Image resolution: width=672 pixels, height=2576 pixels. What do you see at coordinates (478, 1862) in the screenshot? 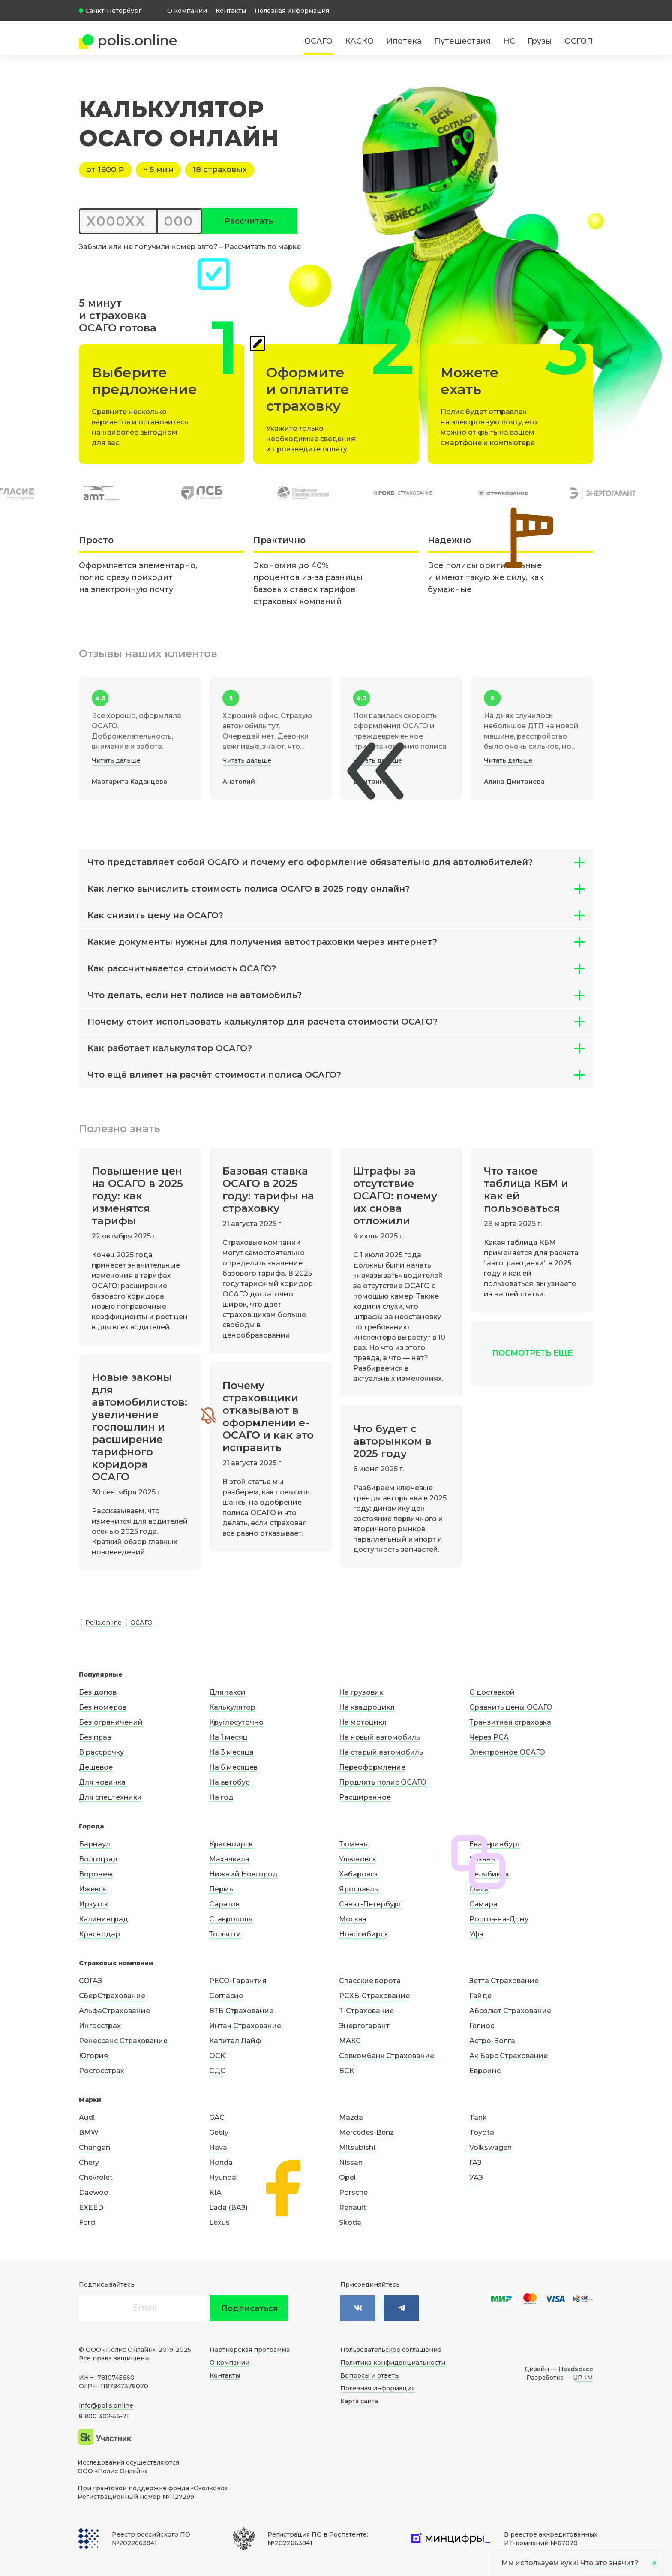
I see `copy to clipboard` at bounding box center [478, 1862].